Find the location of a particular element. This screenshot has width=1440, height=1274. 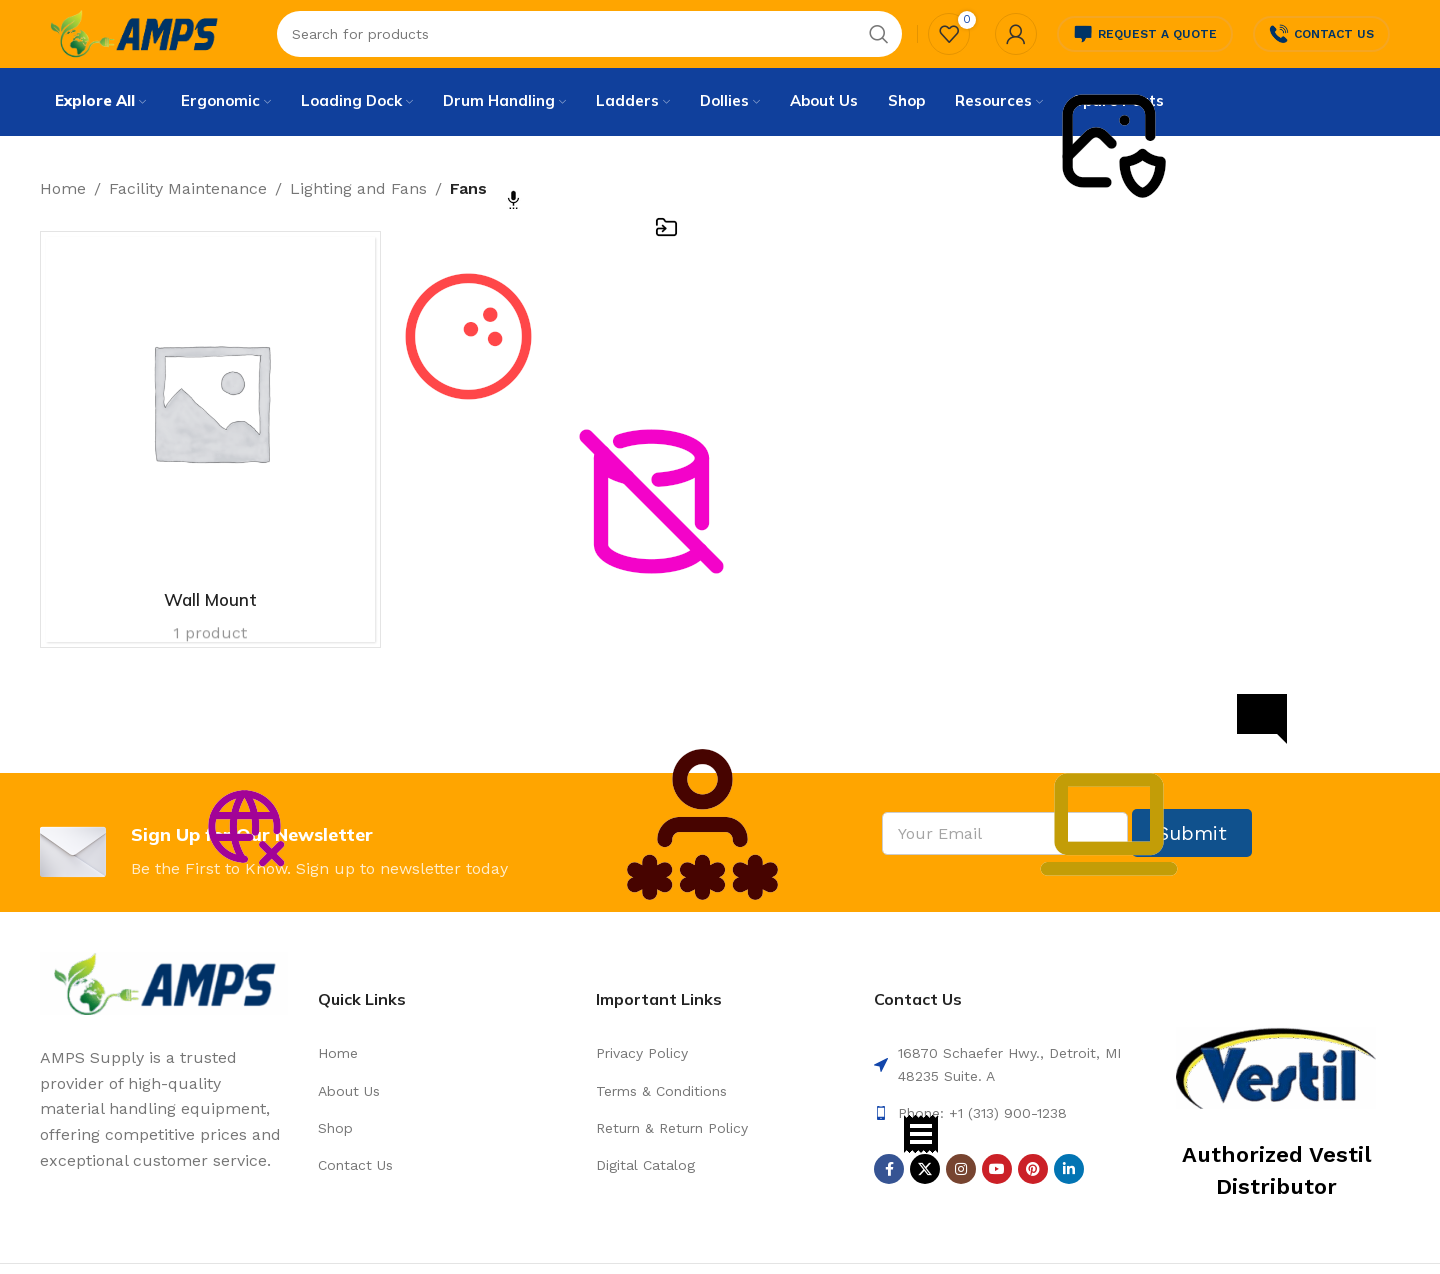

access bowling or sports games is located at coordinates (468, 336).